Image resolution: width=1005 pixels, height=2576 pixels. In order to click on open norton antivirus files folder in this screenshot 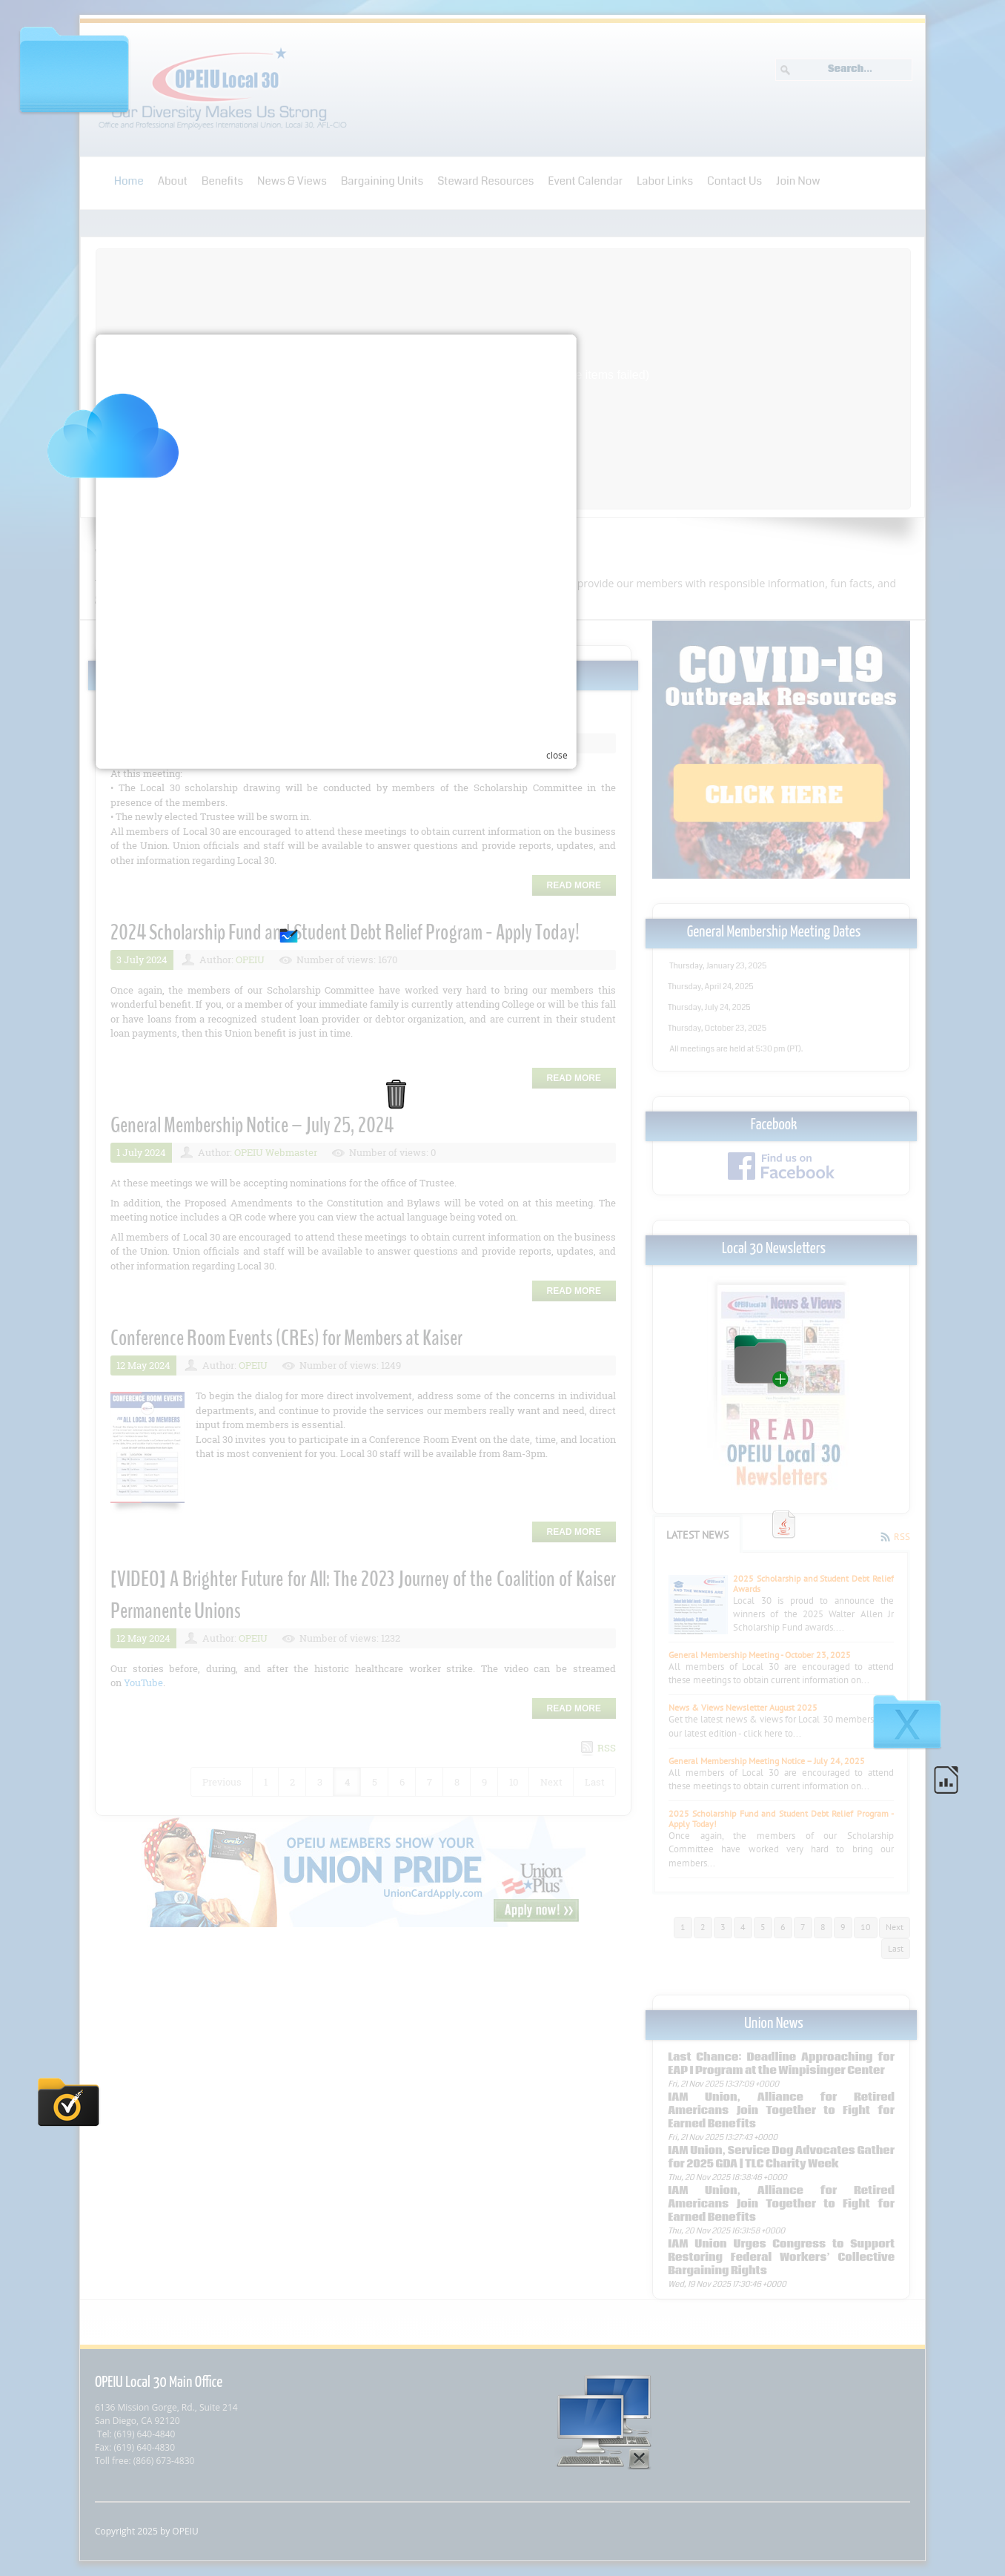, I will do `click(68, 2104)`.